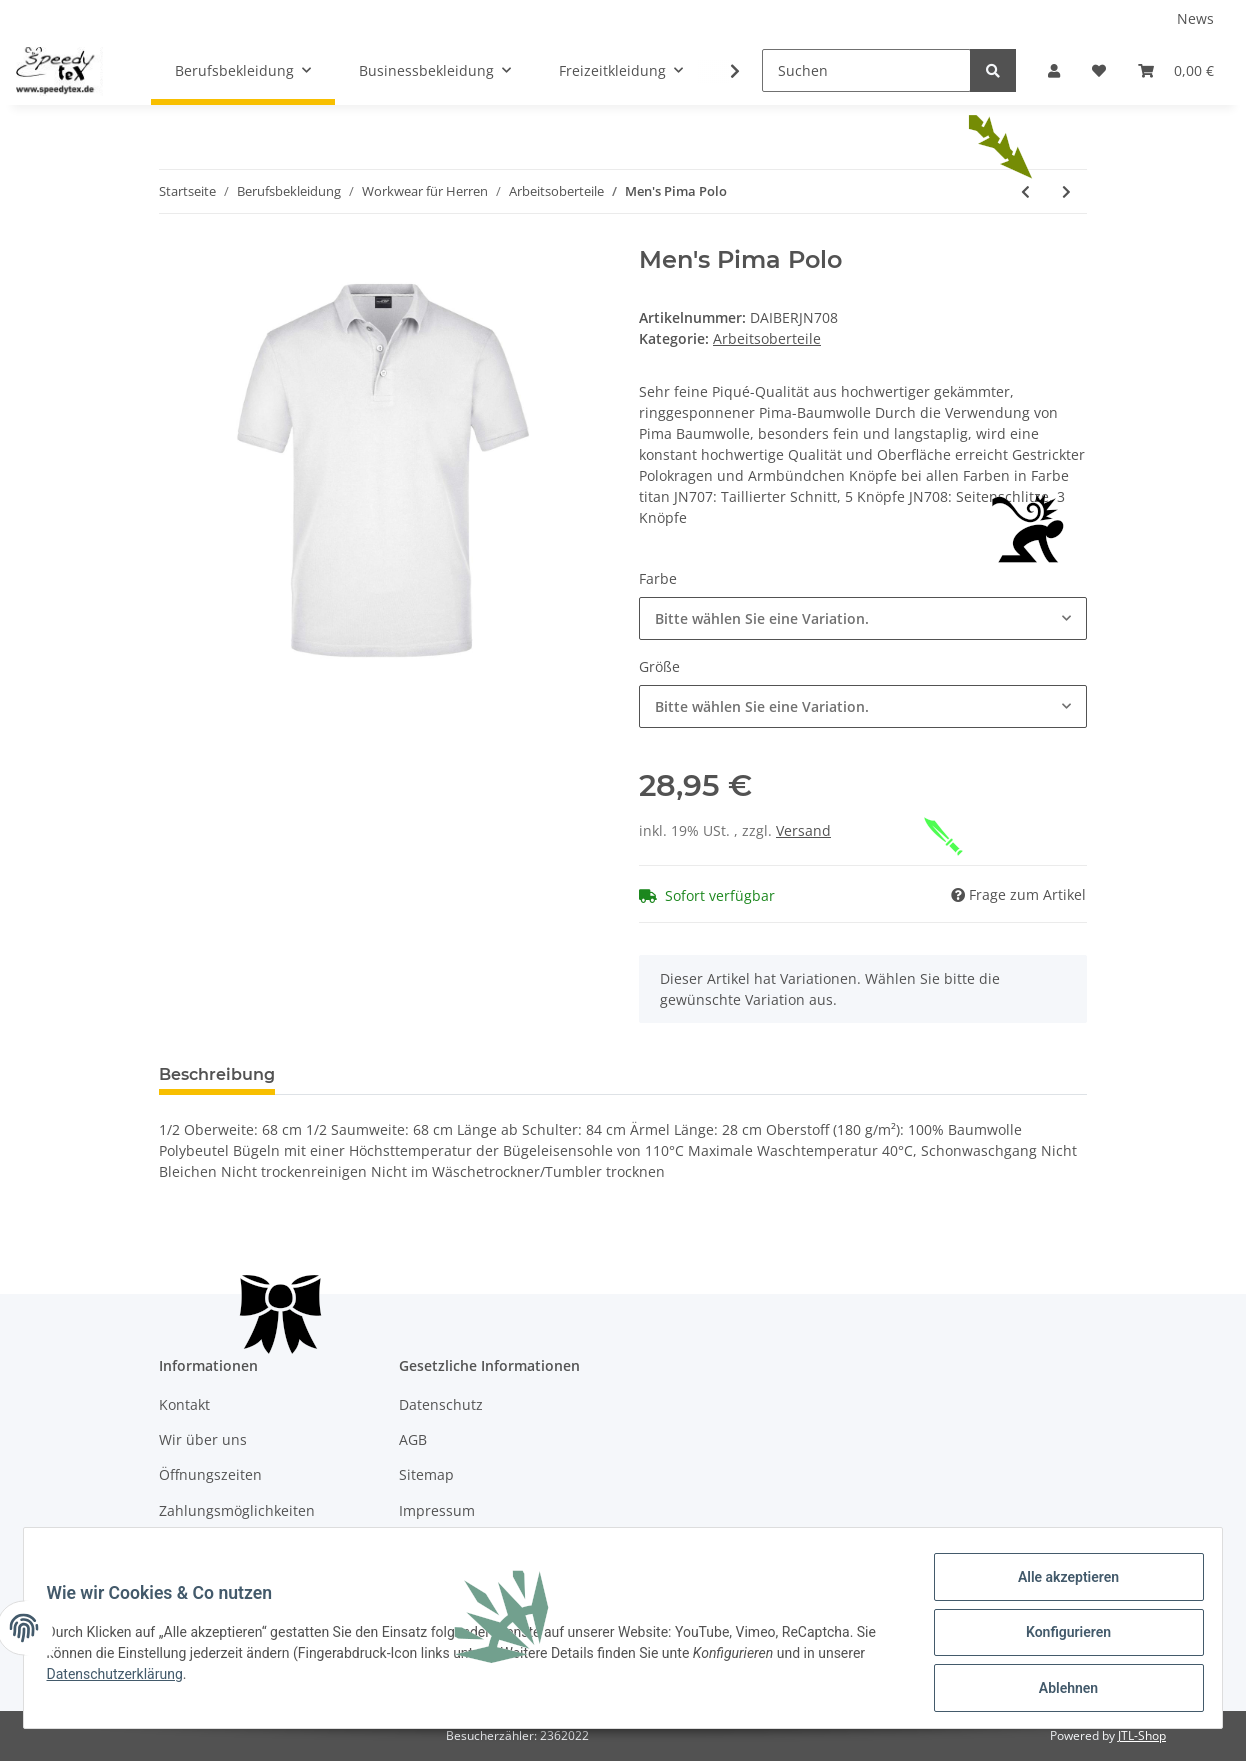 The image size is (1246, 1761). What do you see at coordinates (1001, 147) in the screenshot?
I see `indicates critical hit or piercing damage` at bounding box center [1001, 147].